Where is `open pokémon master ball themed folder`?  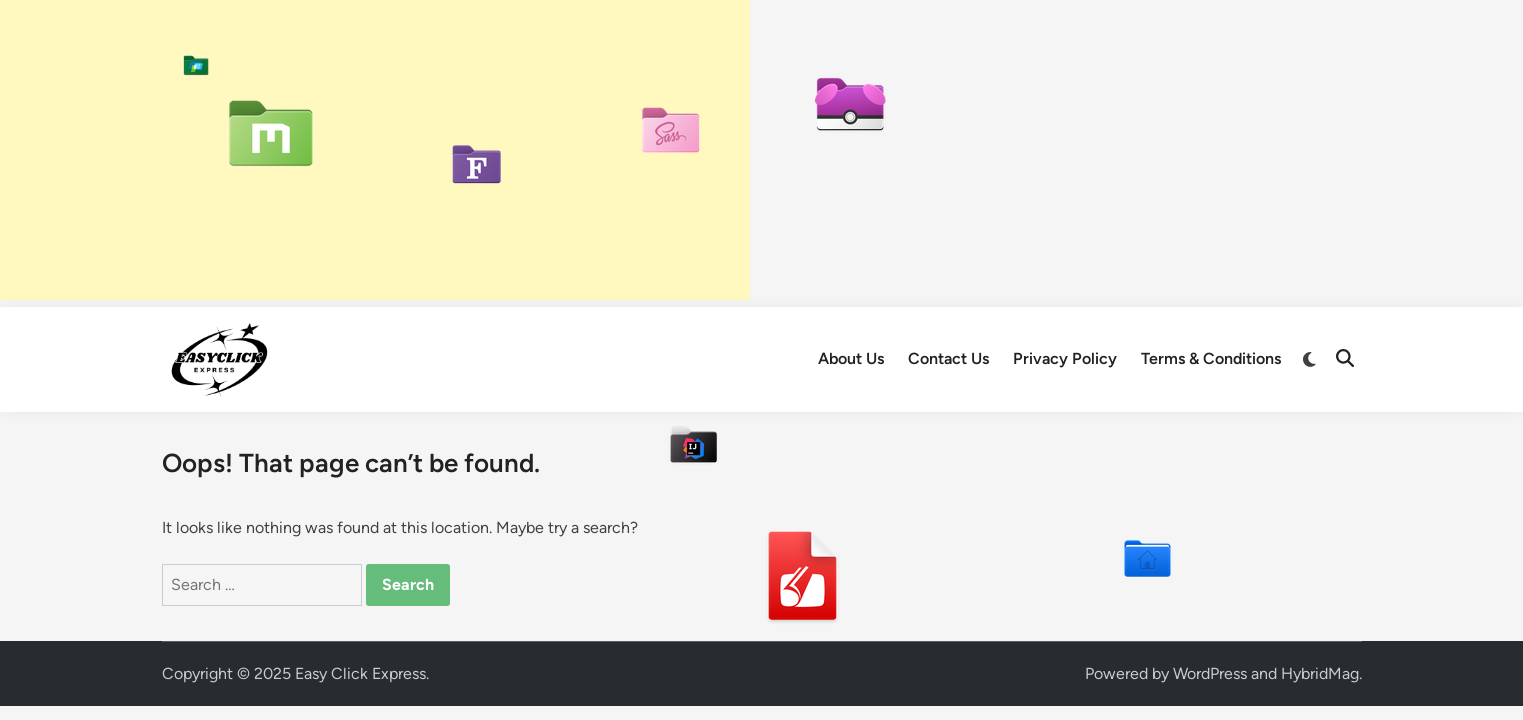
open pokémon master ball themed folder is located at coordinates (850, 106).